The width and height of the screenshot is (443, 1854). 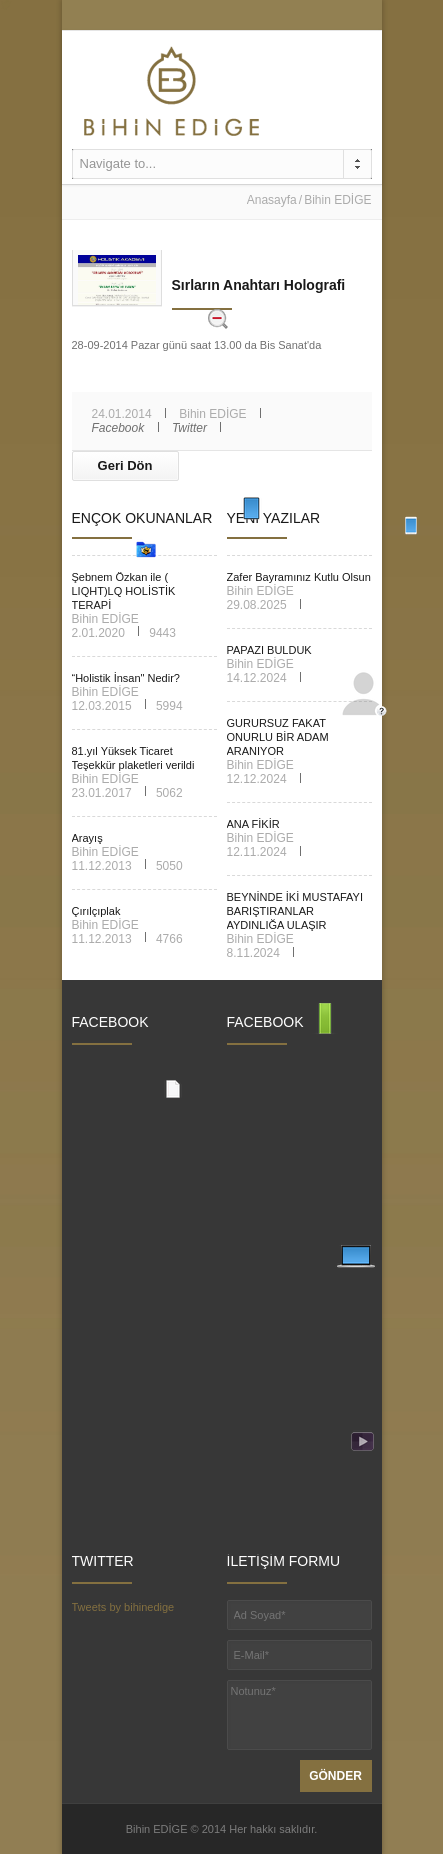 What do you see at coordinates (411, 524) in the screenshot?
I see `iPad Mini 3 device with cellular connectivity` at bounding box center [411, 524].